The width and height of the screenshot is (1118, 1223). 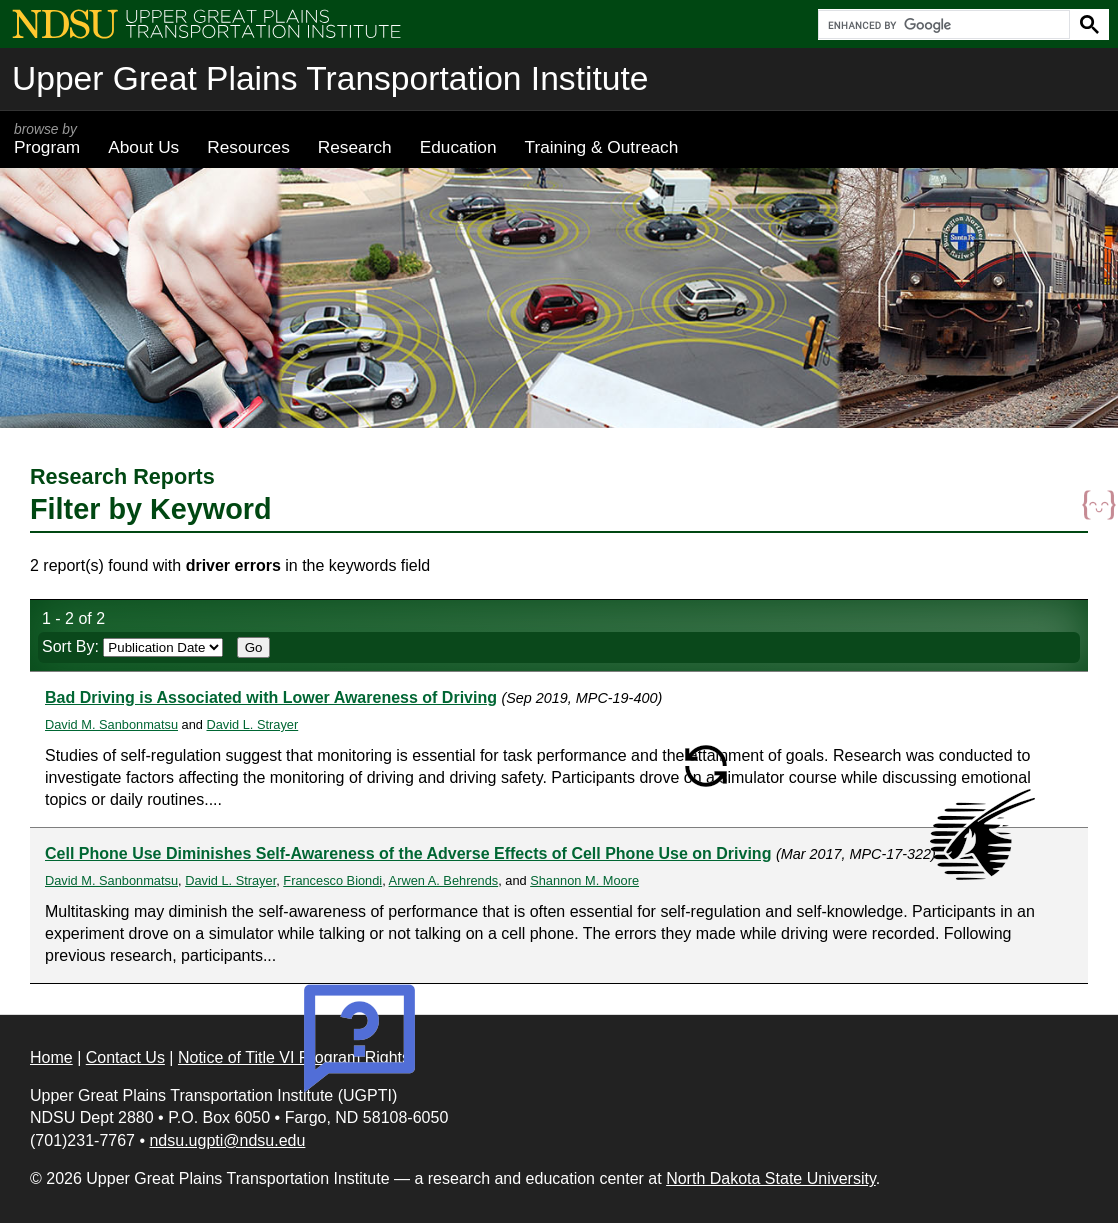 I want to click on visit exercism coding practice platform, so click(x=1099, y=505).